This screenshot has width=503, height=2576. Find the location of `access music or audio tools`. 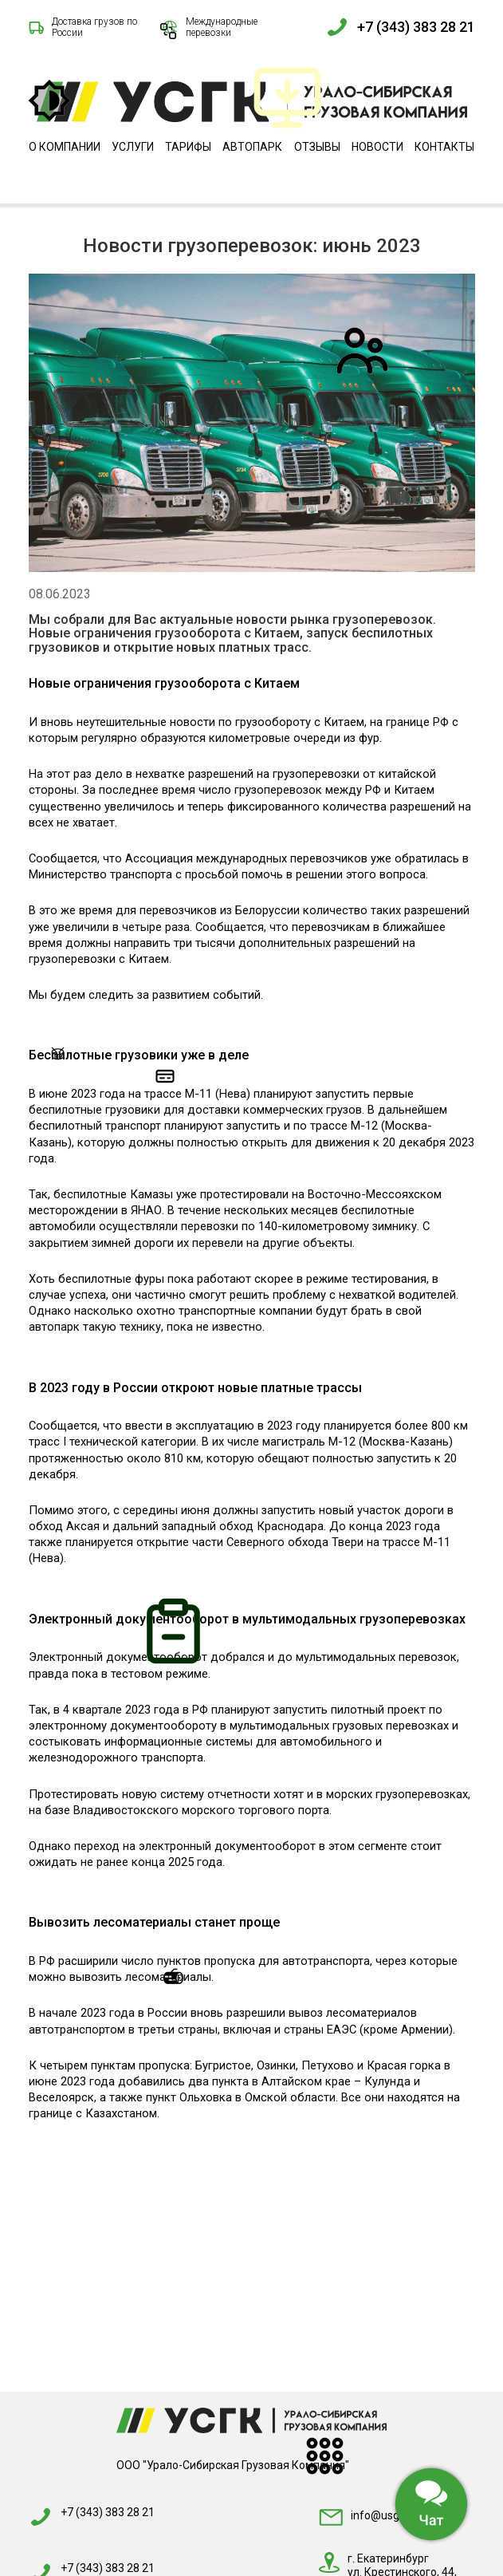

access music or audio tools is located at coordinates (57, 1053).